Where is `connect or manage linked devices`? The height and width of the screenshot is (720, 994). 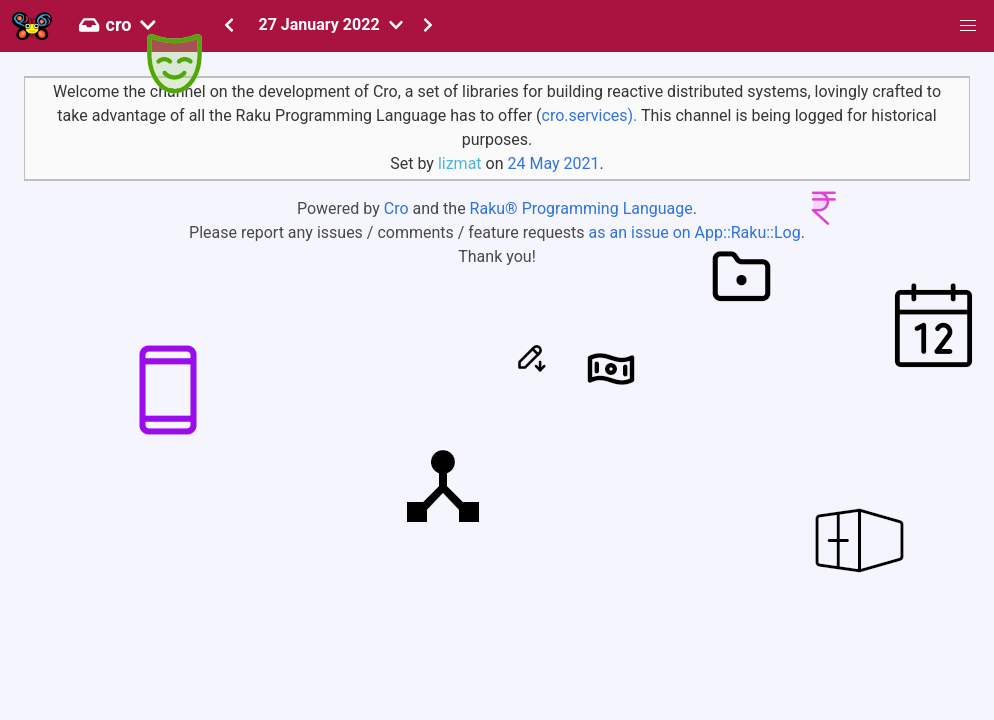
connect or manage linked devices is located at coordinates (443, 486).